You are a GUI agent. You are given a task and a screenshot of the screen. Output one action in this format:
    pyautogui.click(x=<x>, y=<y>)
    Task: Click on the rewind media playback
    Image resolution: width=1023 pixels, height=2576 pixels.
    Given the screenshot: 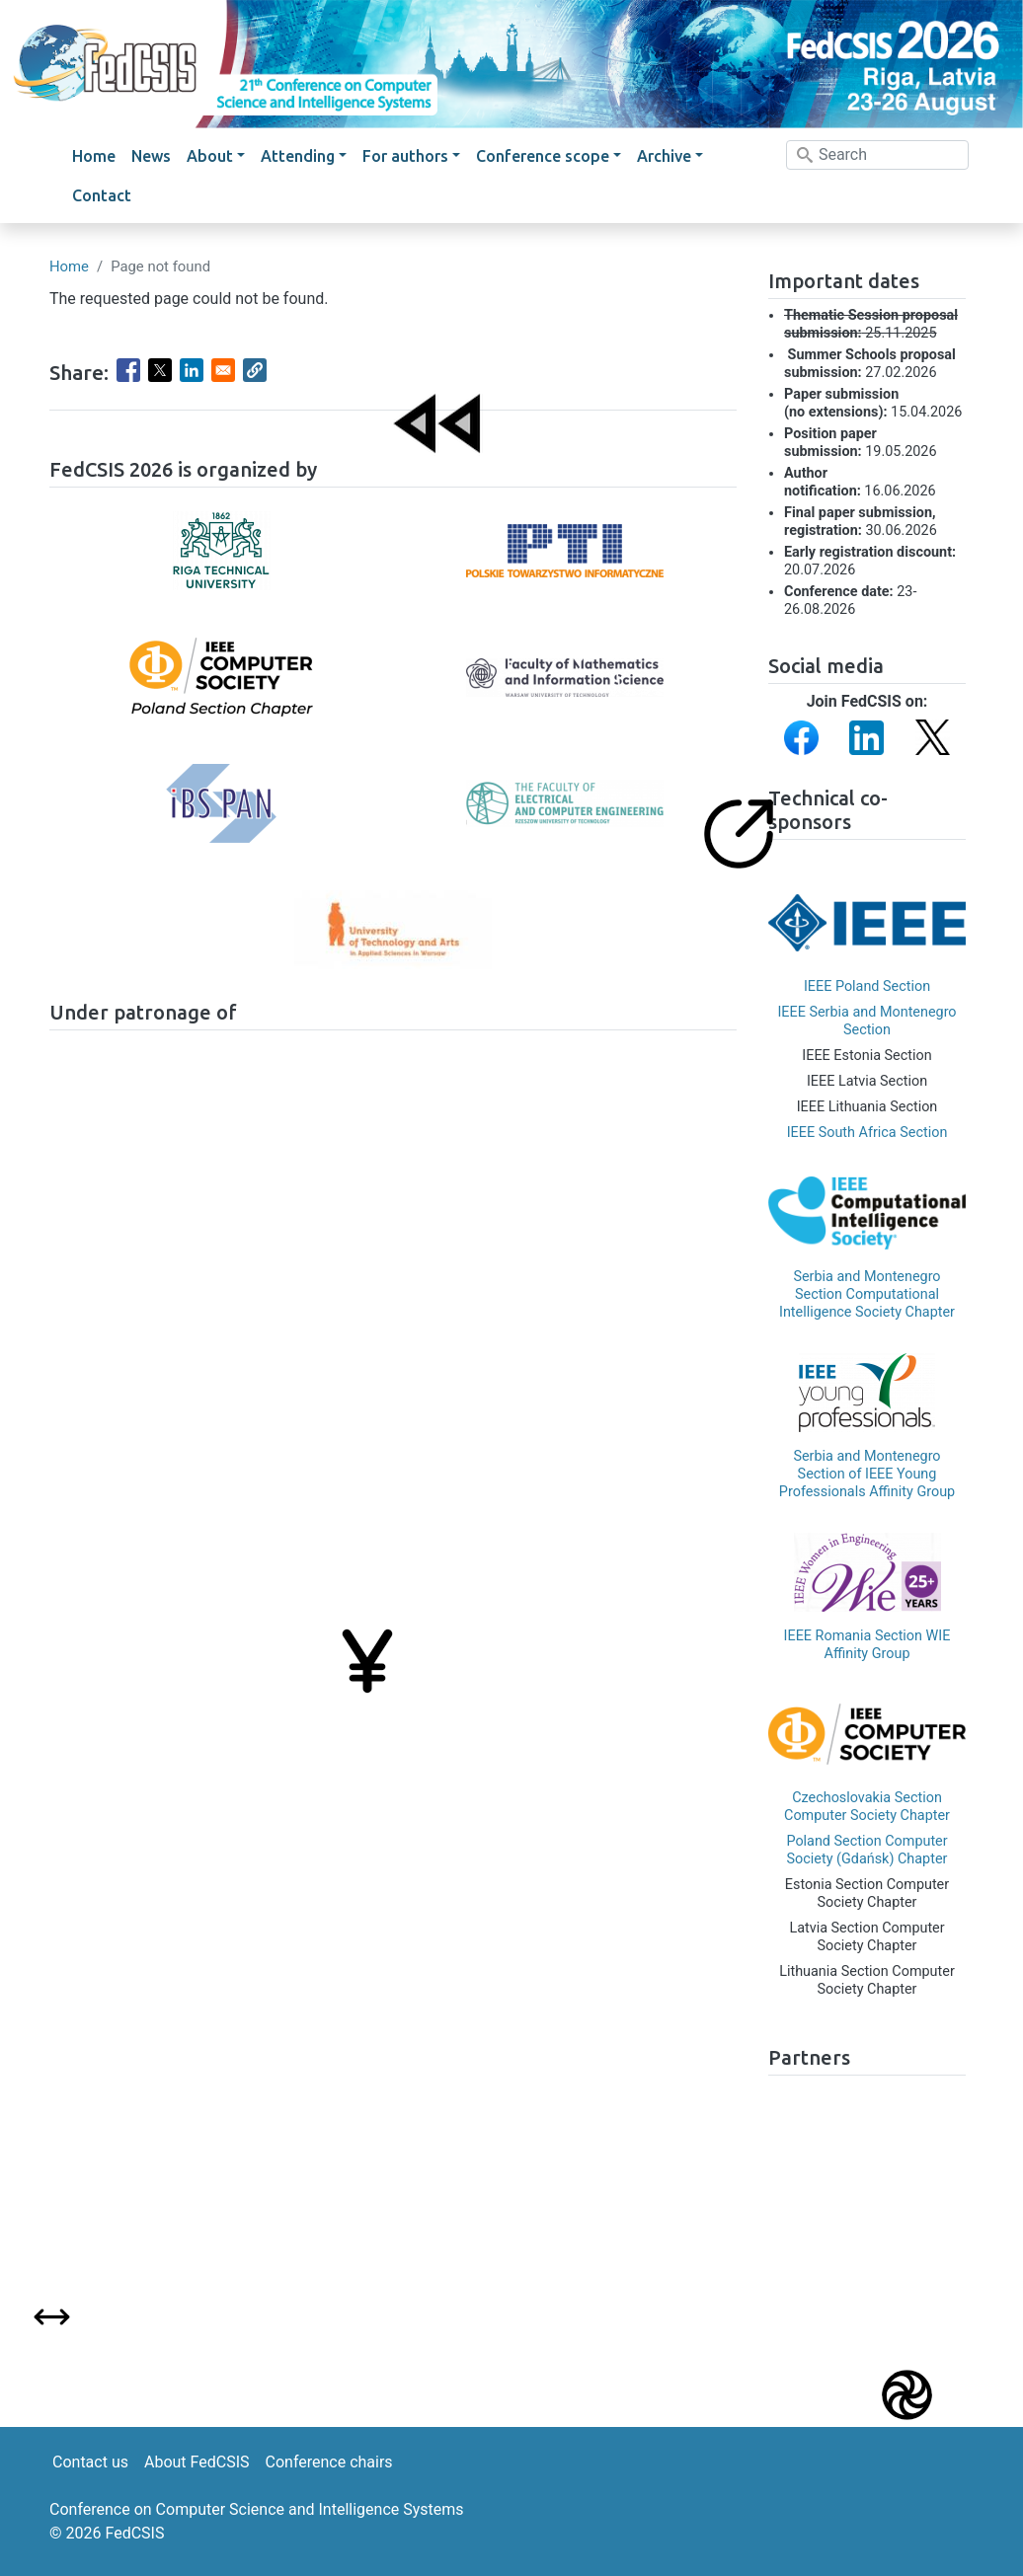 What is the action you would take?
    pyautogui.click(x=440, y=423)
    